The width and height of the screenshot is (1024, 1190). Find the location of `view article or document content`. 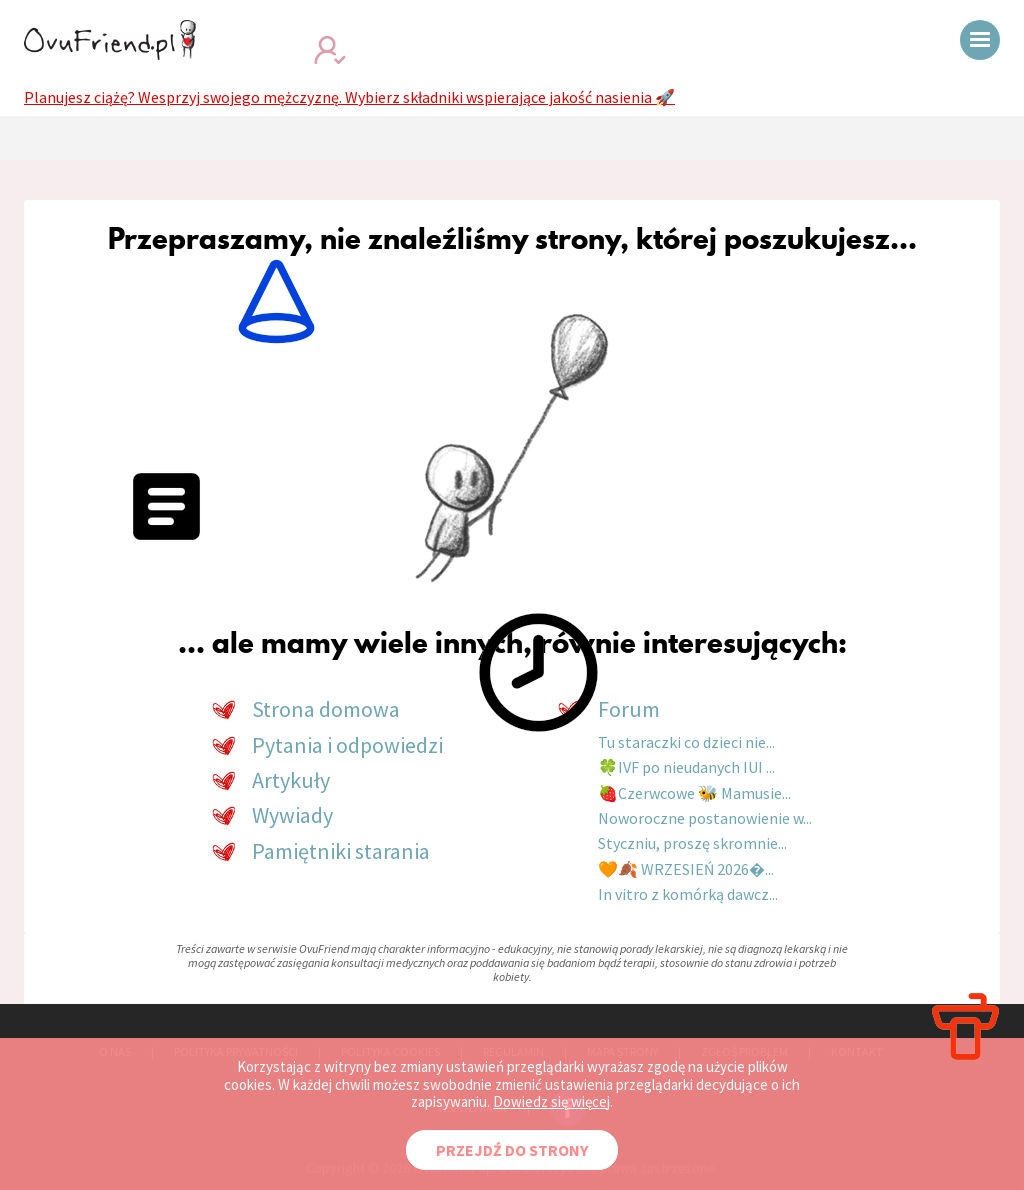

view article or document content is located at coordinates (166, 506).